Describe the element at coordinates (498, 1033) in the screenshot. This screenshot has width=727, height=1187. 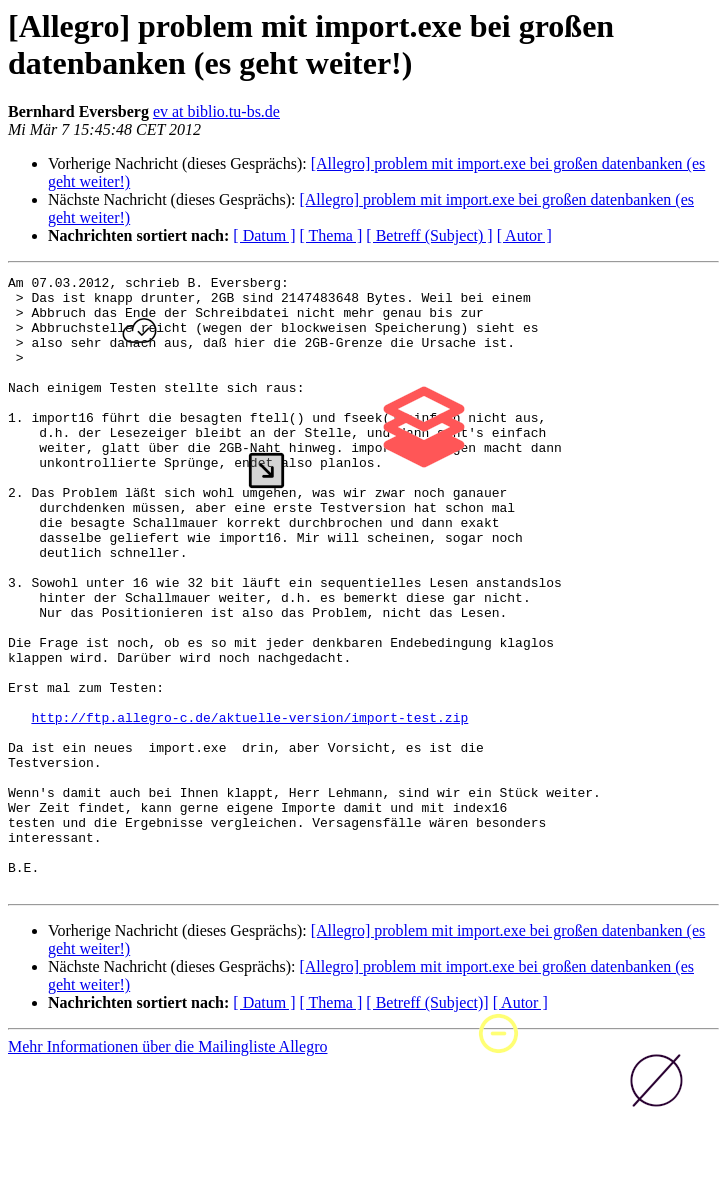
I see `remove an item from a list or collection` at that location.